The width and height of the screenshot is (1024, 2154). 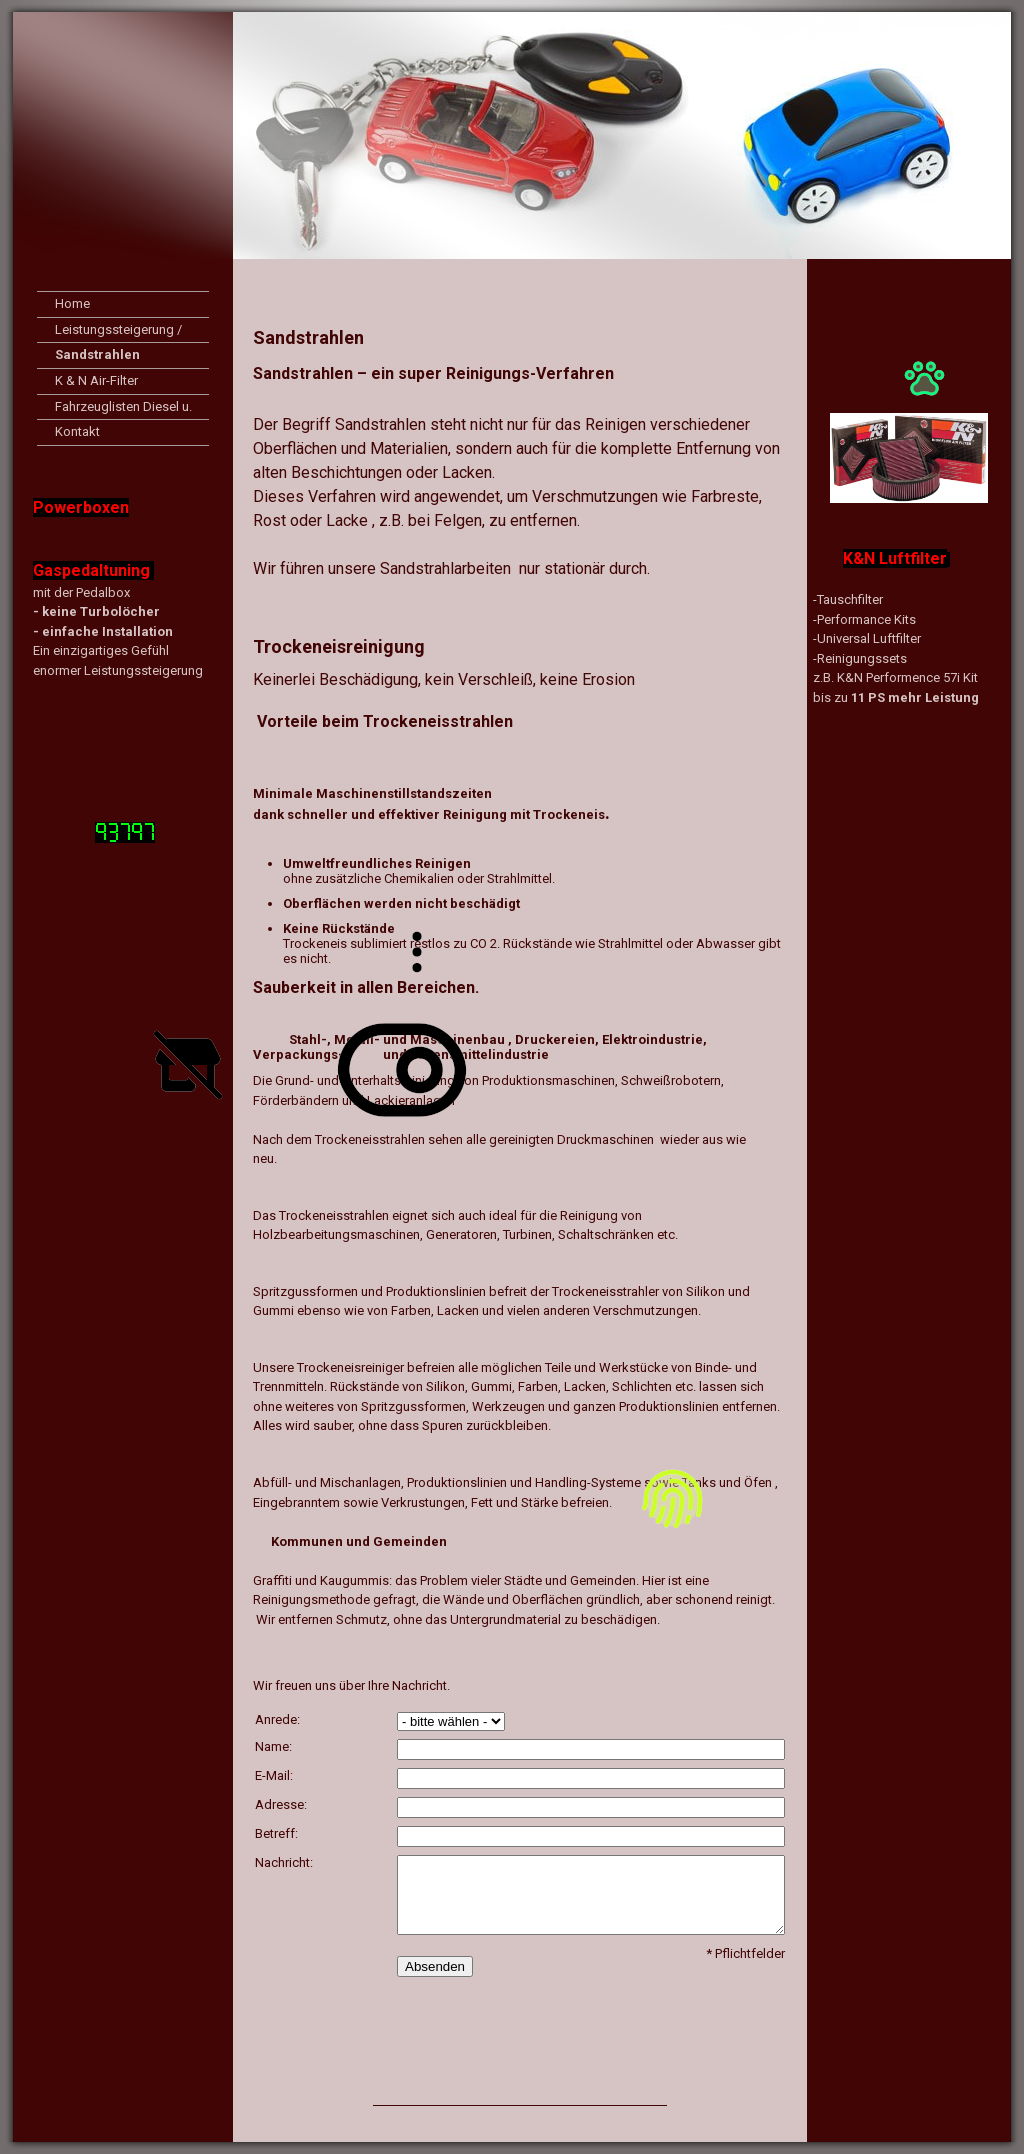 I want to click on toggle switch in the on/enabled position, so click(x=402, y=1070).